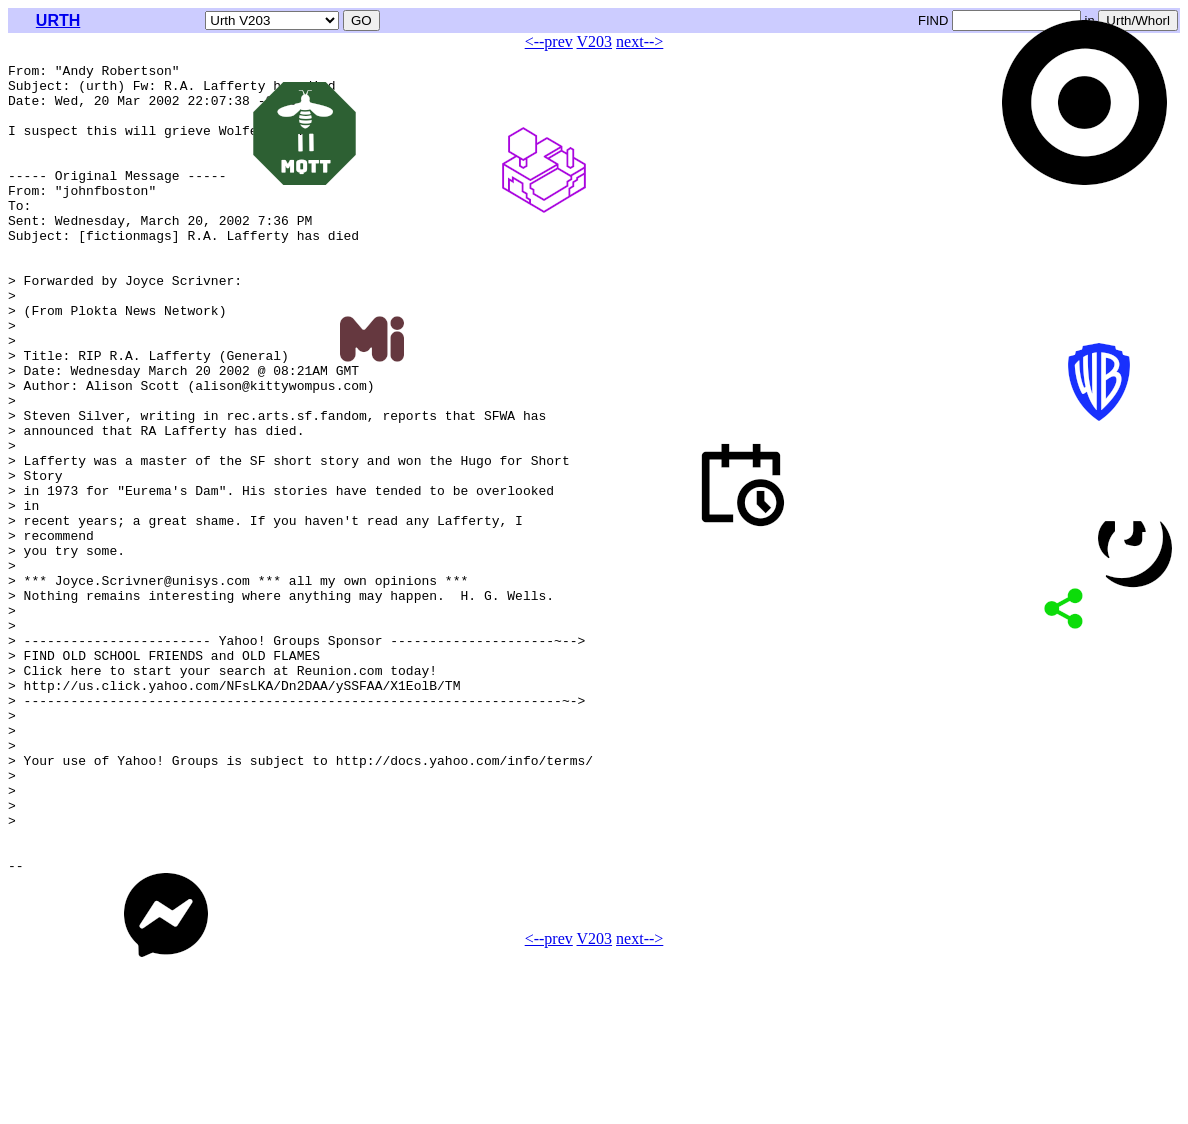 The height and width of the screenshot is (1124, 1188). What do you see at coordinates (372, 339) in the screenshot?
I see `open the Misskey app` at bounding box center [372, 339].